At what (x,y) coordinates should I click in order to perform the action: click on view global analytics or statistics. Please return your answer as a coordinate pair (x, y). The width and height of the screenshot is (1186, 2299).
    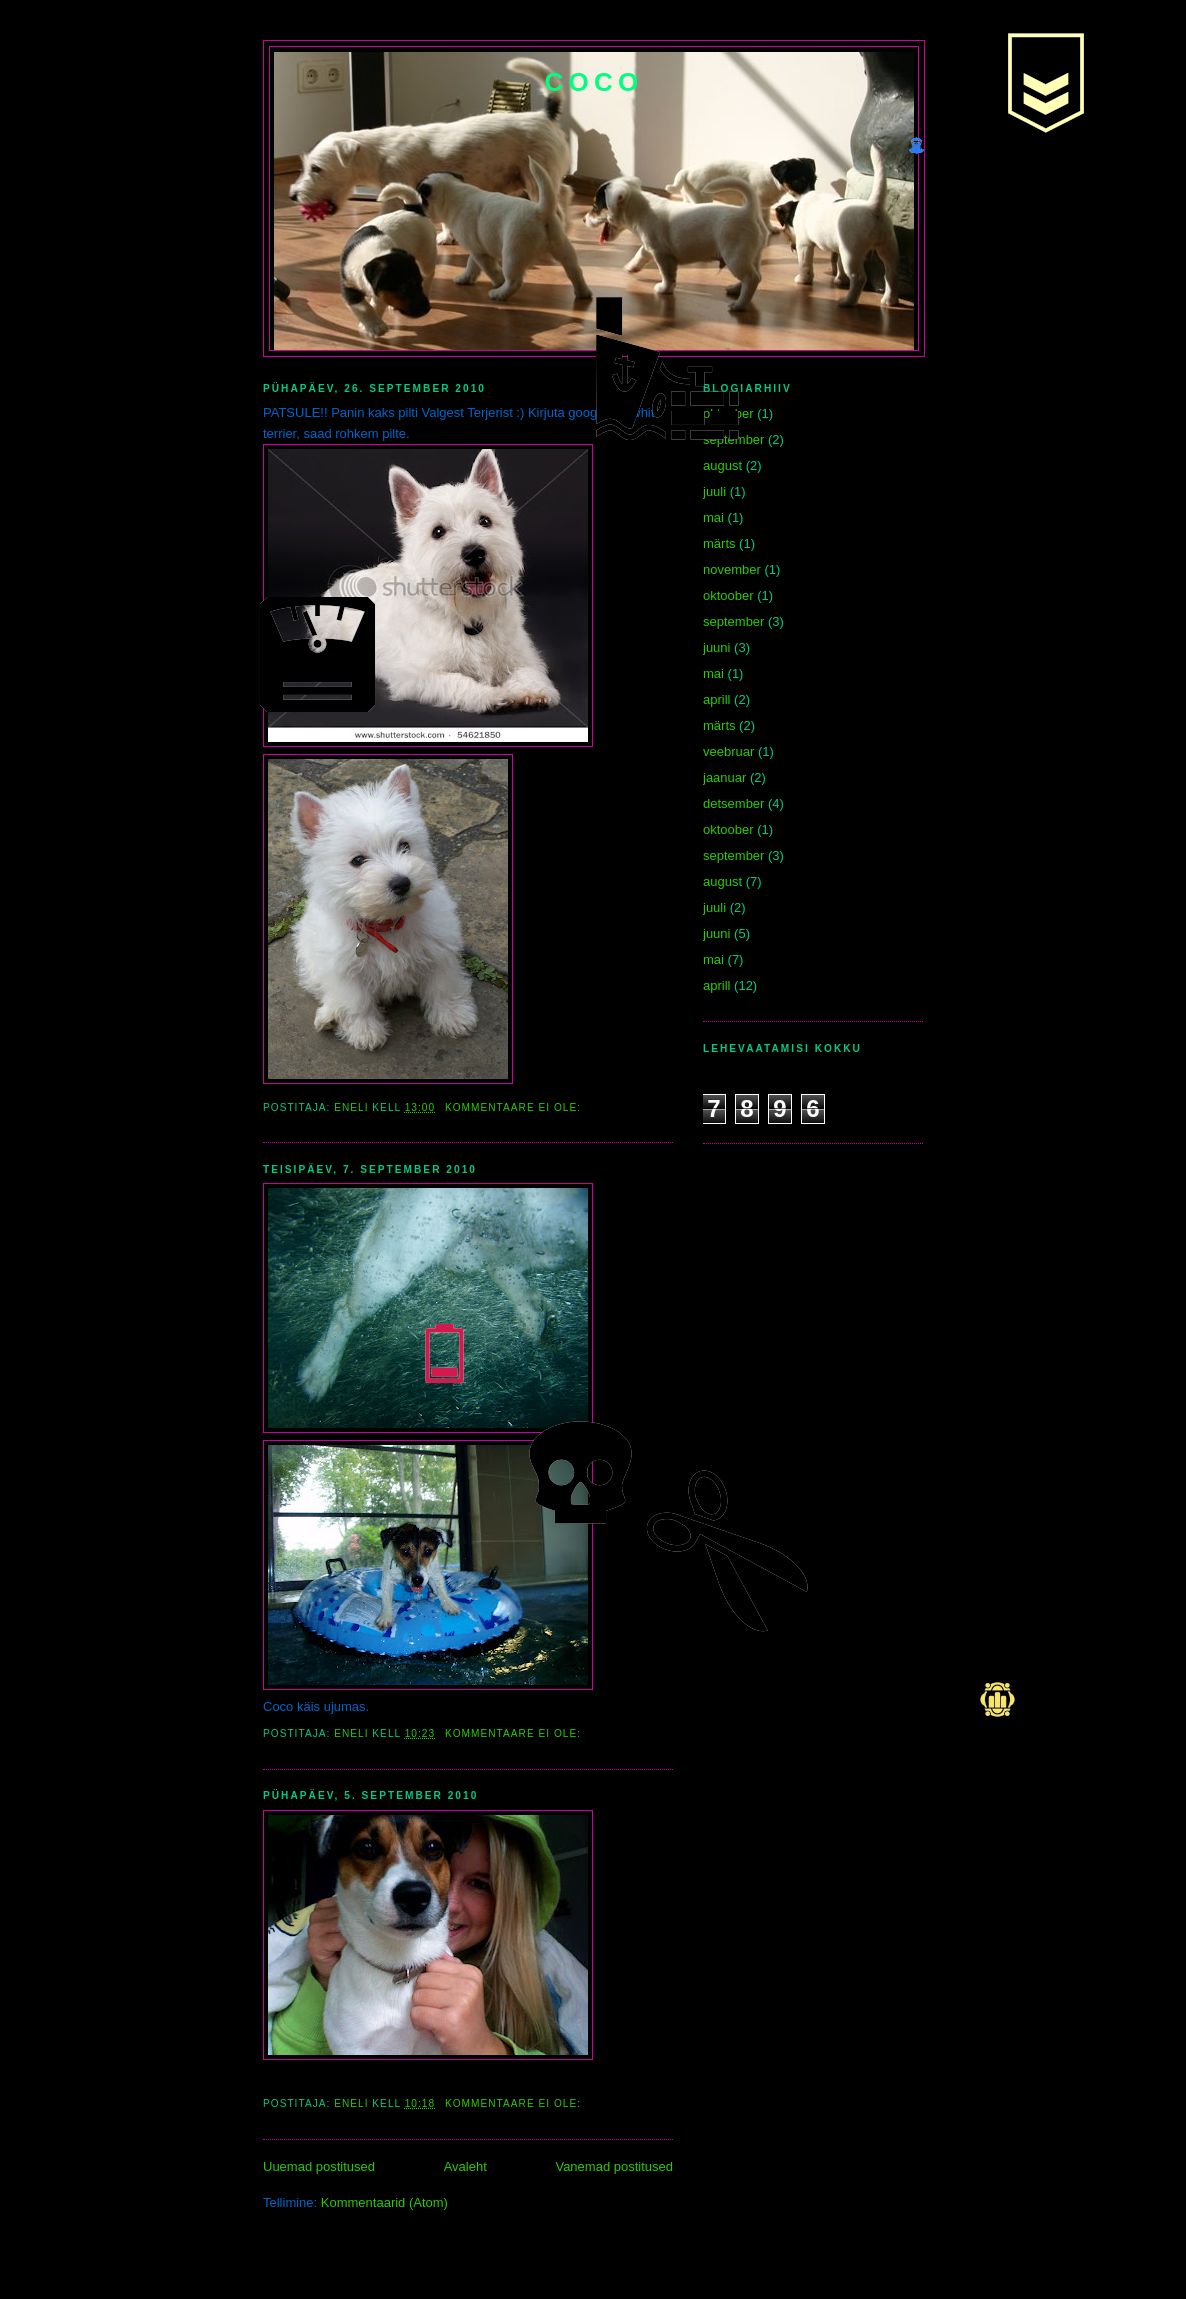
    Looking at the image, I should click on (997, 1699).